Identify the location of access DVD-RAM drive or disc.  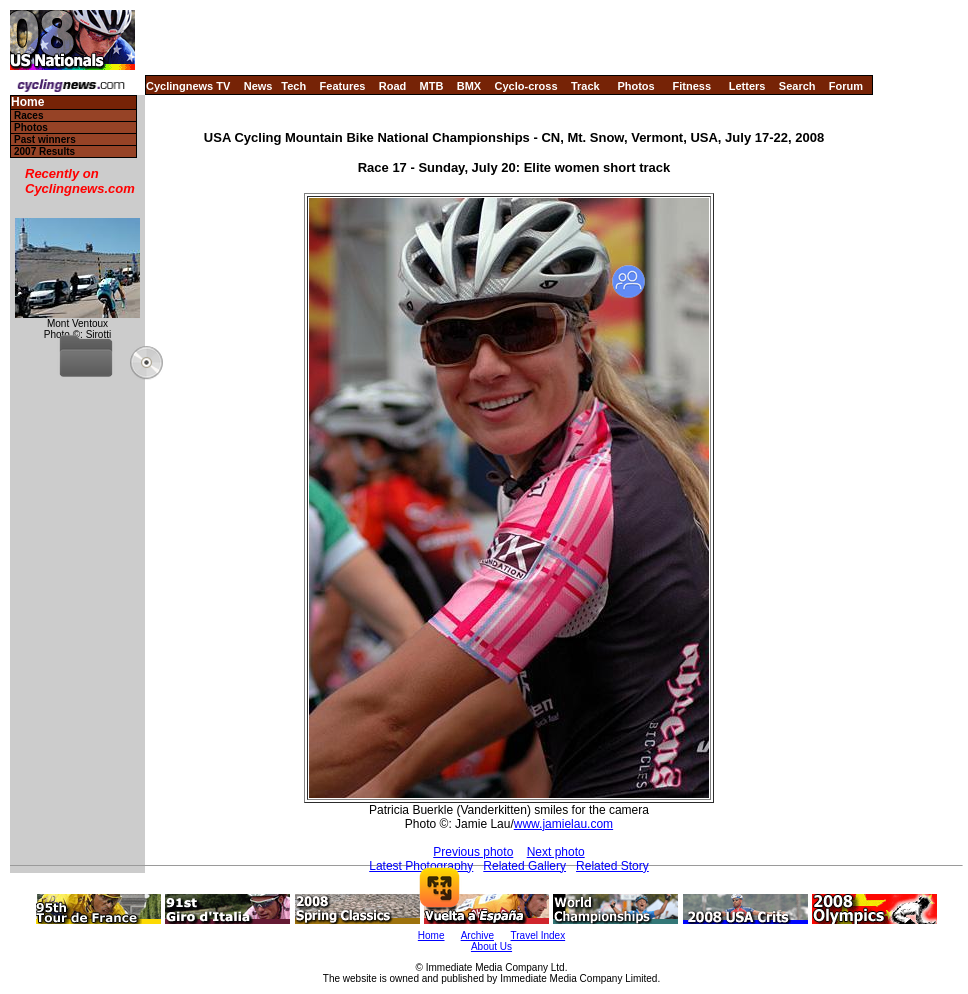
(146, 362).